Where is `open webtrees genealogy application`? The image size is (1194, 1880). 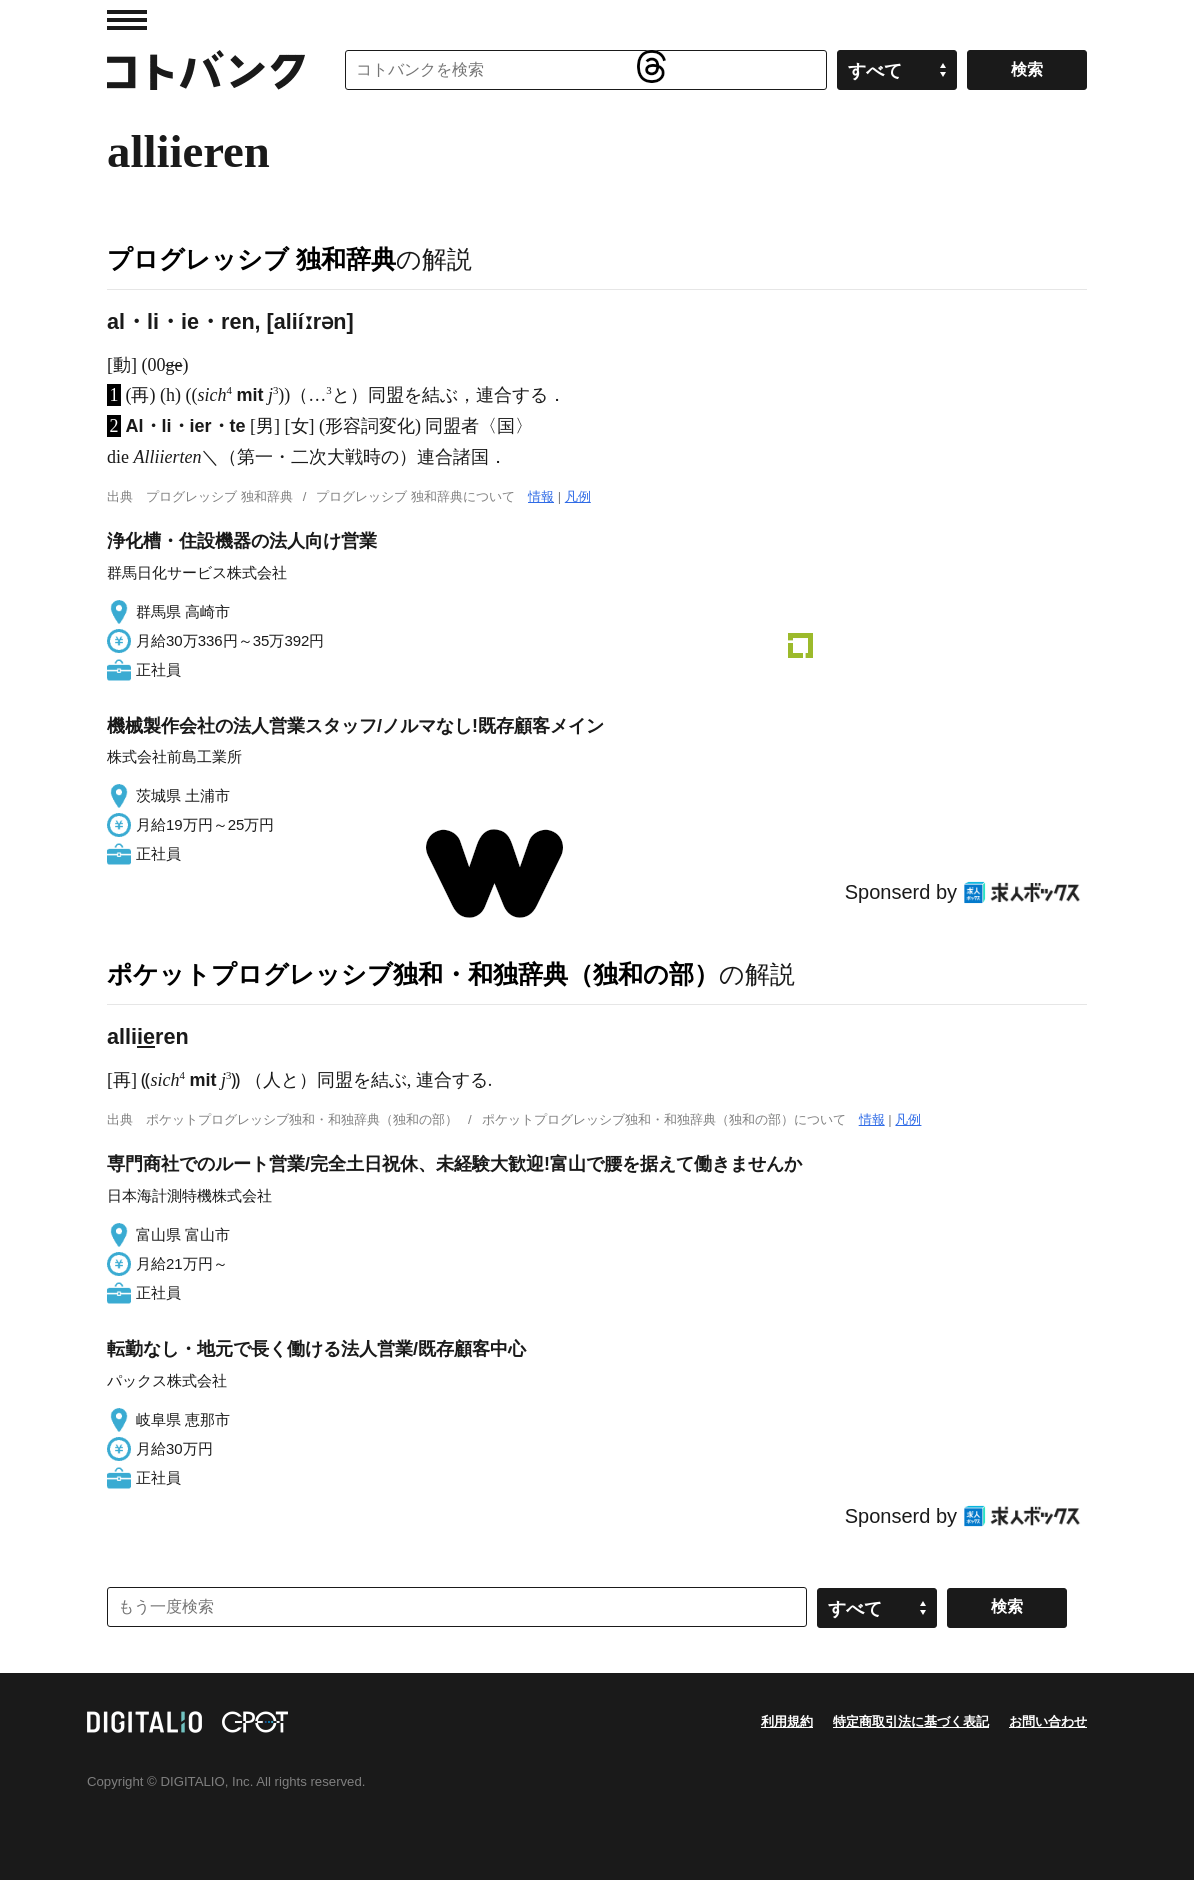 open webtrees genealogy application is located at coordinates (494, 873).